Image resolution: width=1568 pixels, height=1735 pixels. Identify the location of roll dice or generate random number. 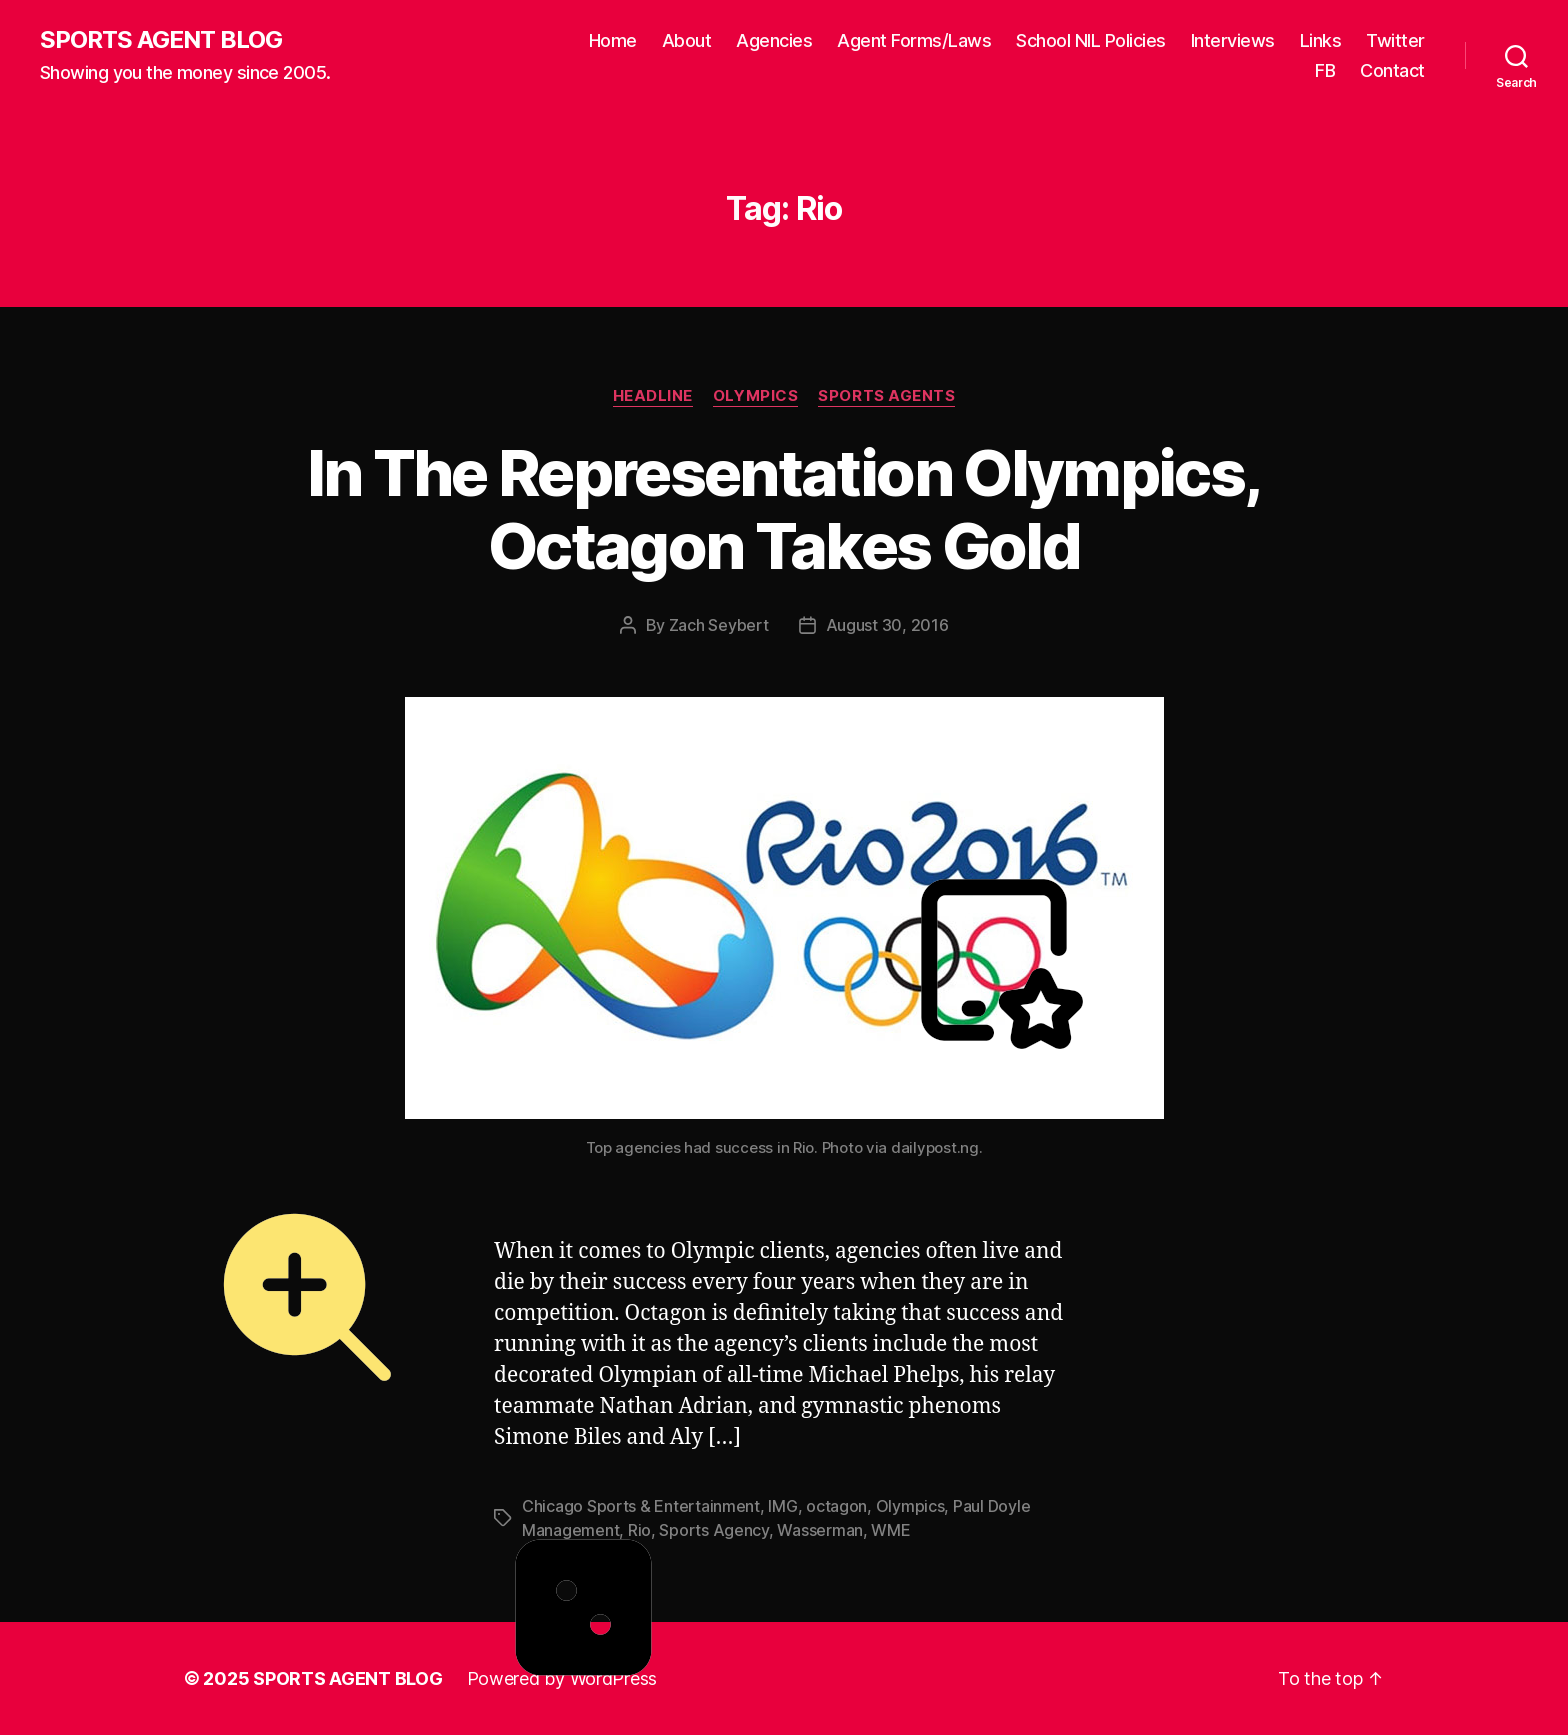
(583, 1607).